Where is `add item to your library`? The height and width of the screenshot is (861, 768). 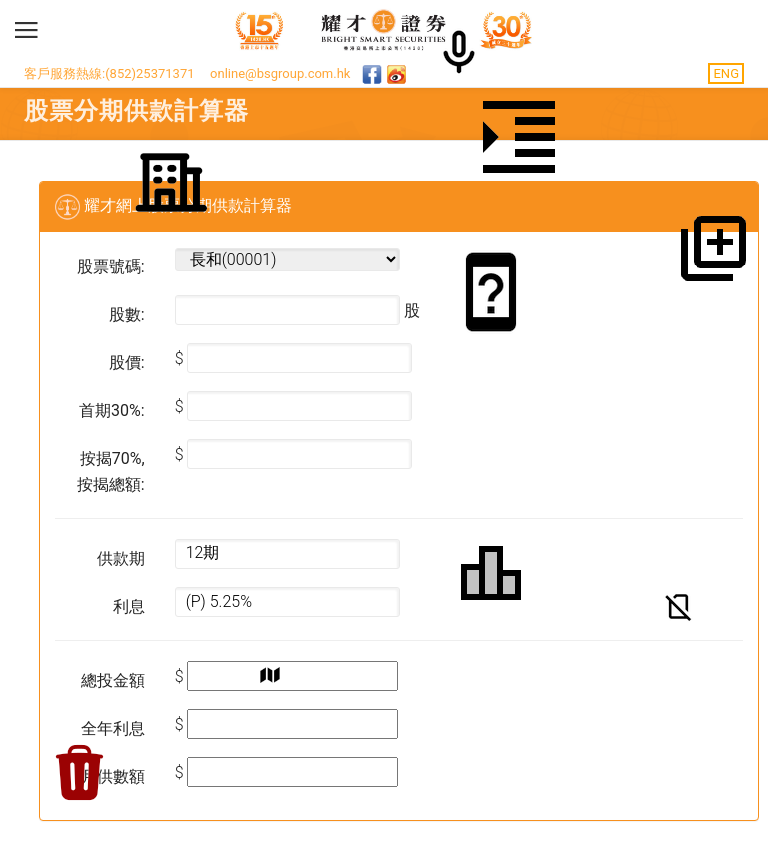 add item to your library is located at coordinates (713, 248).